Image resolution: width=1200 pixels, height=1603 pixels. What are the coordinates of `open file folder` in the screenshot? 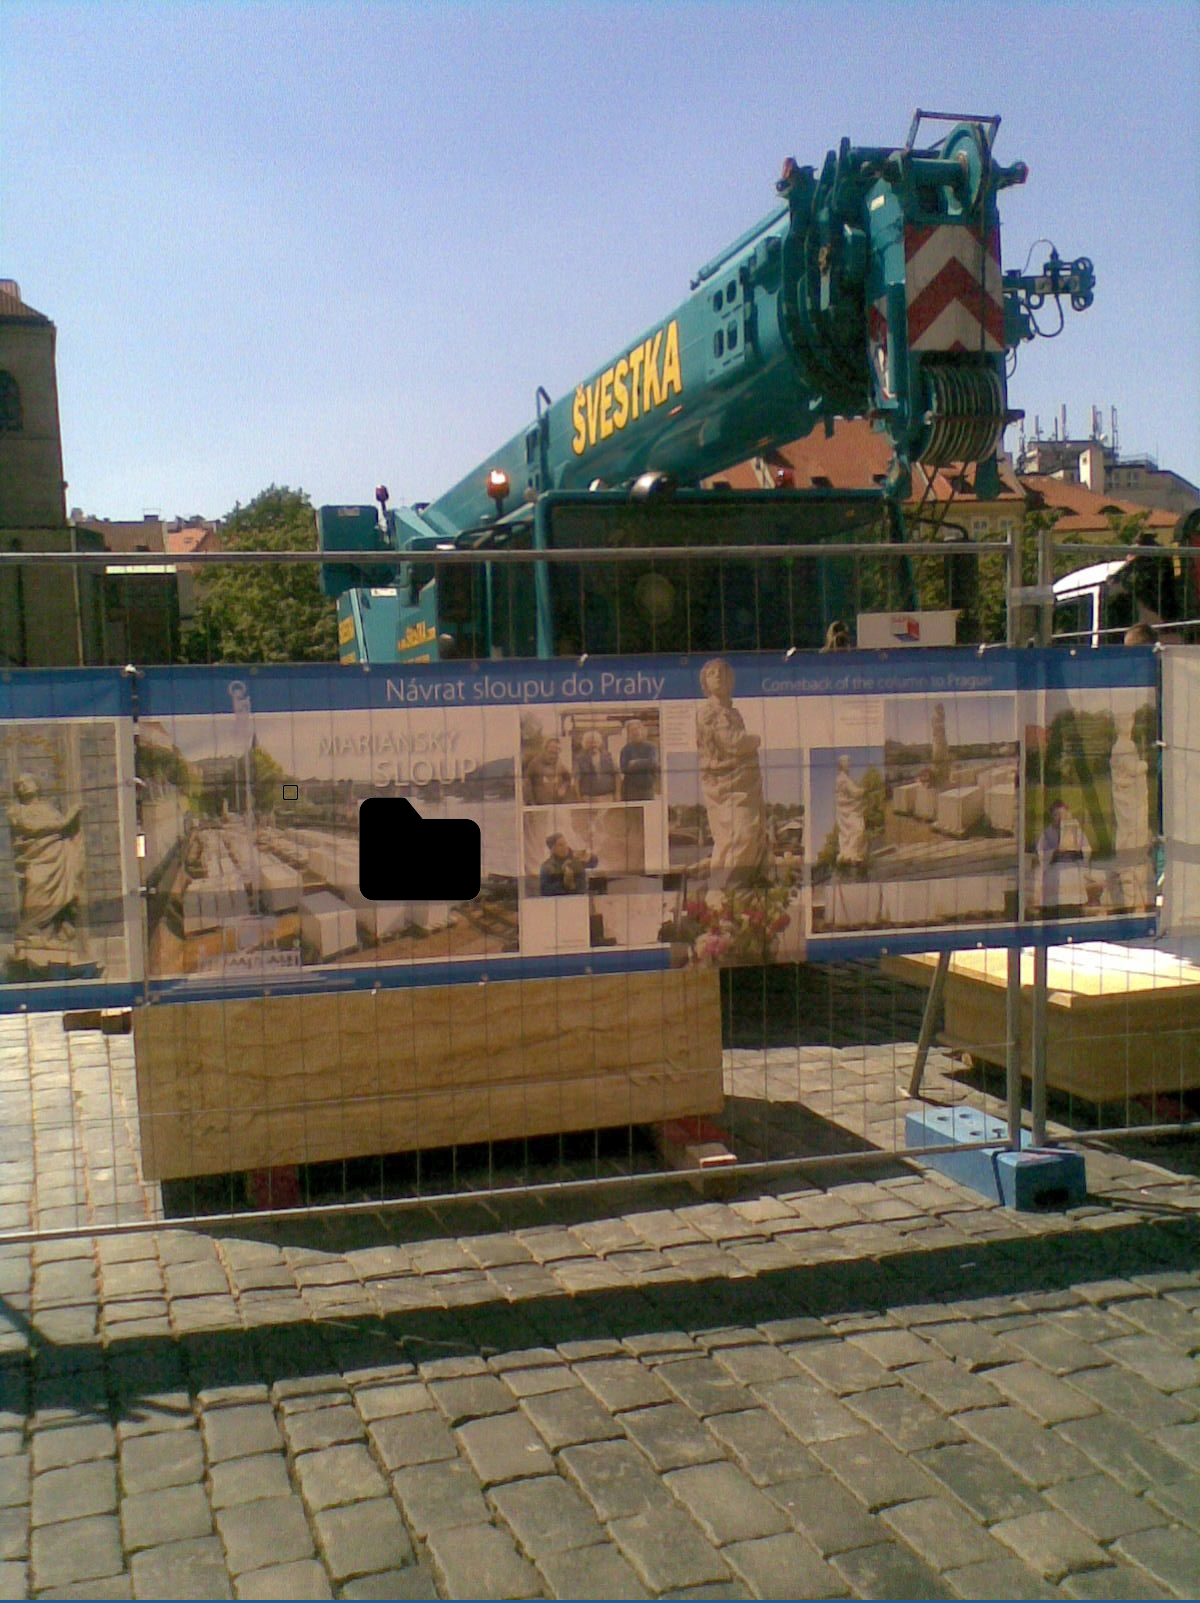 It's located at (420, 849).